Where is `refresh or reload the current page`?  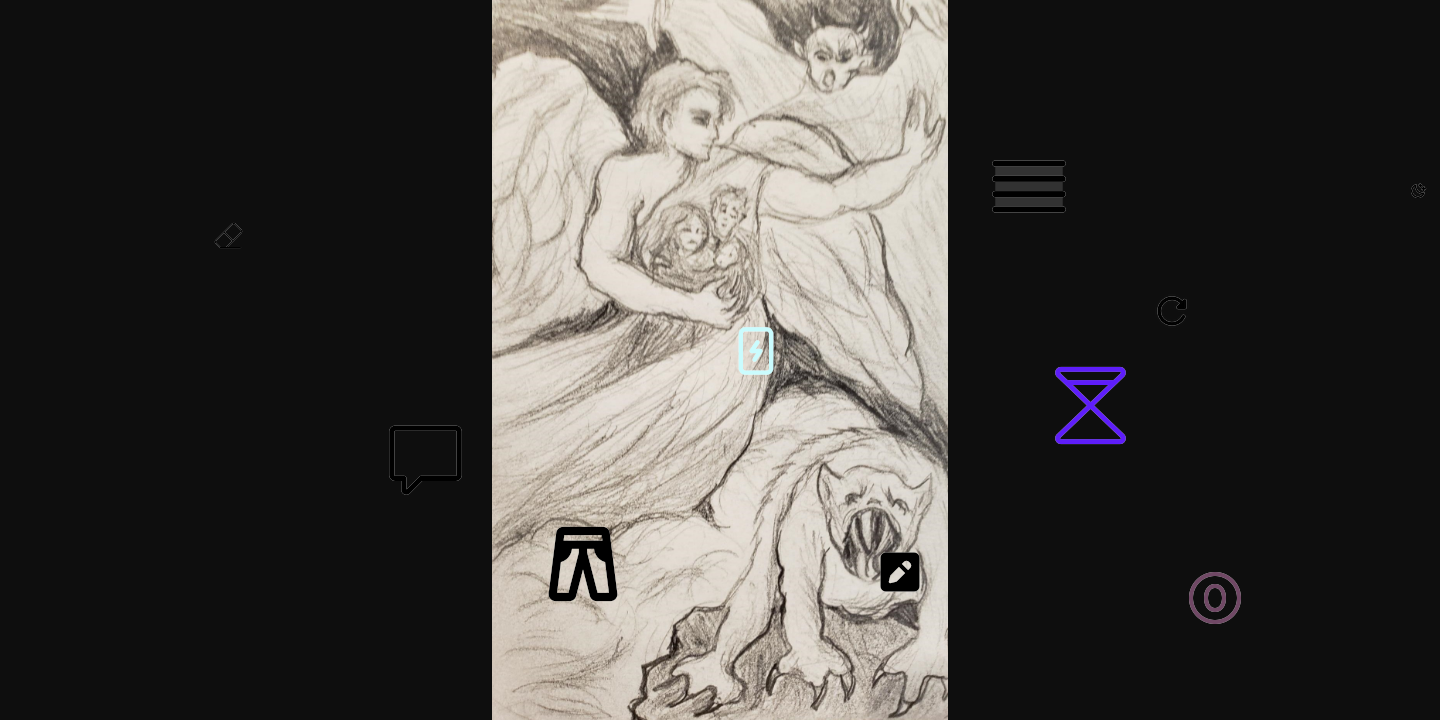 refresh or reload the current page is located at coordinates (1172, 311).